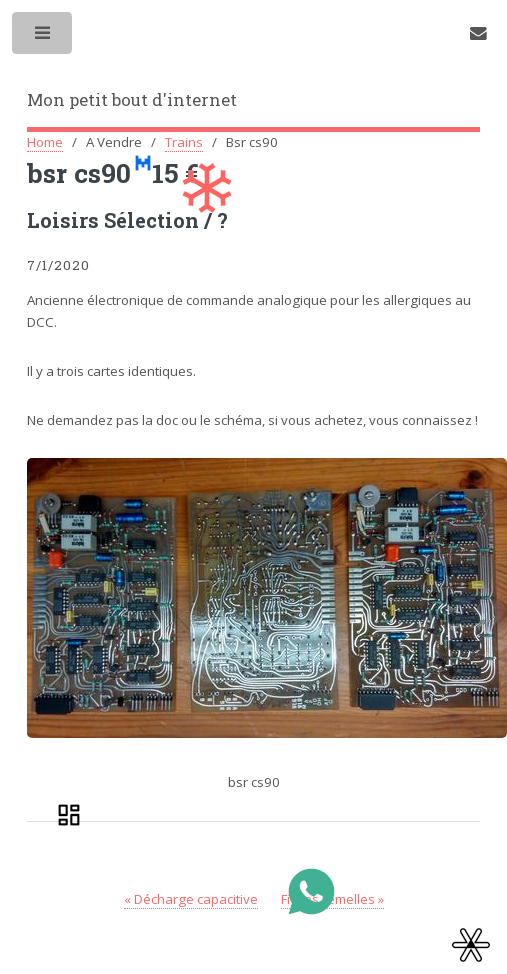 This screenshot has height=974, width=507. Describe the element at coordinates (311, 891) in the screenshot. I see `open WhatsApp messaging app` at that location.